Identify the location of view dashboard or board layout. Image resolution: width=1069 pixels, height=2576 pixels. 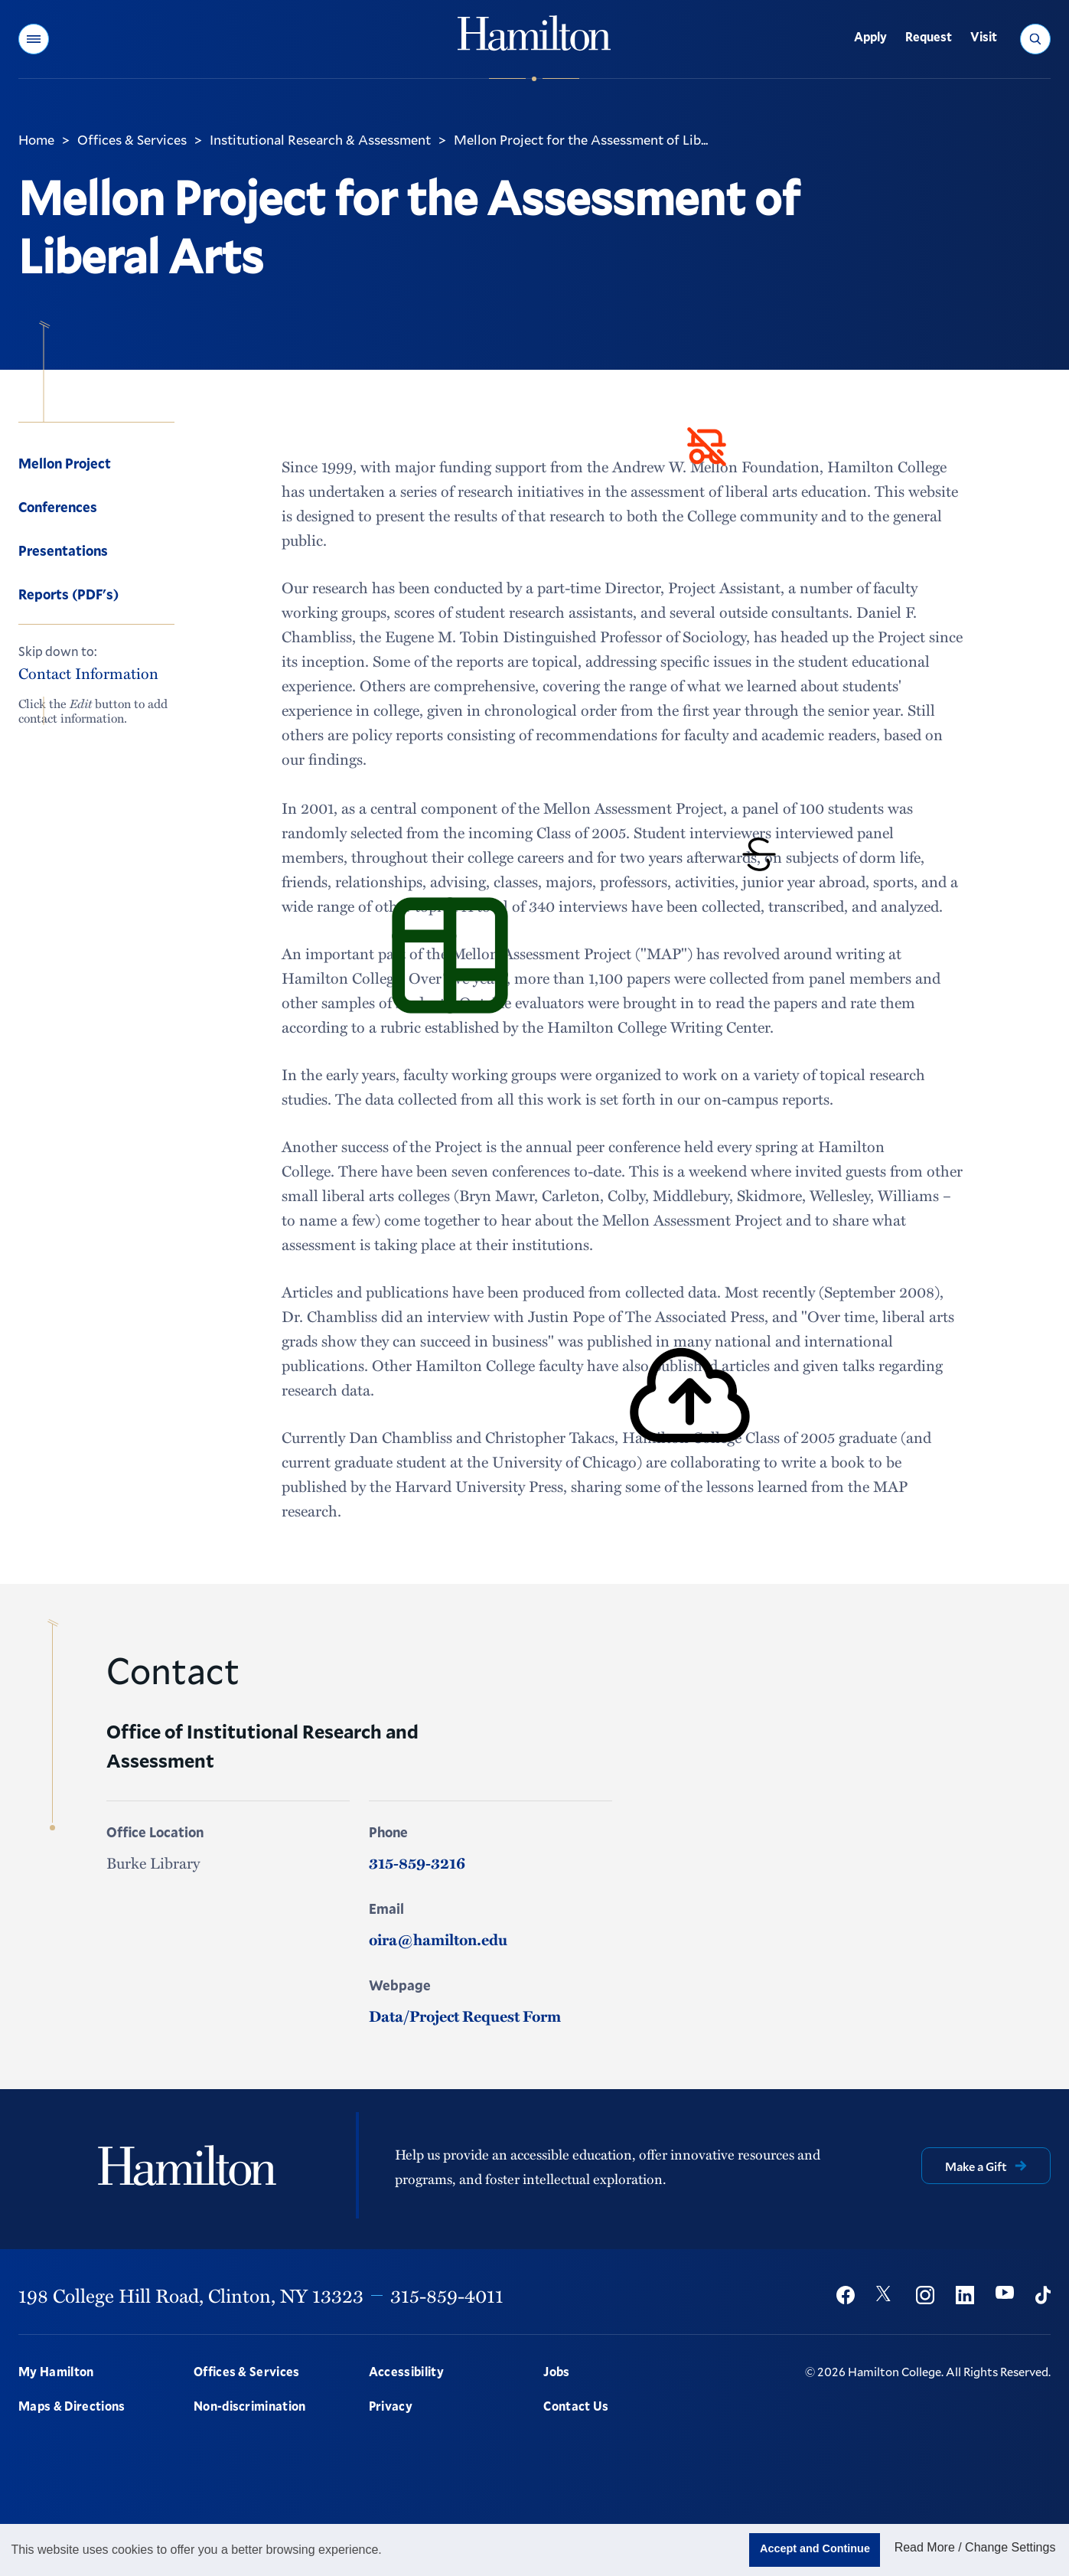
(450, 955).